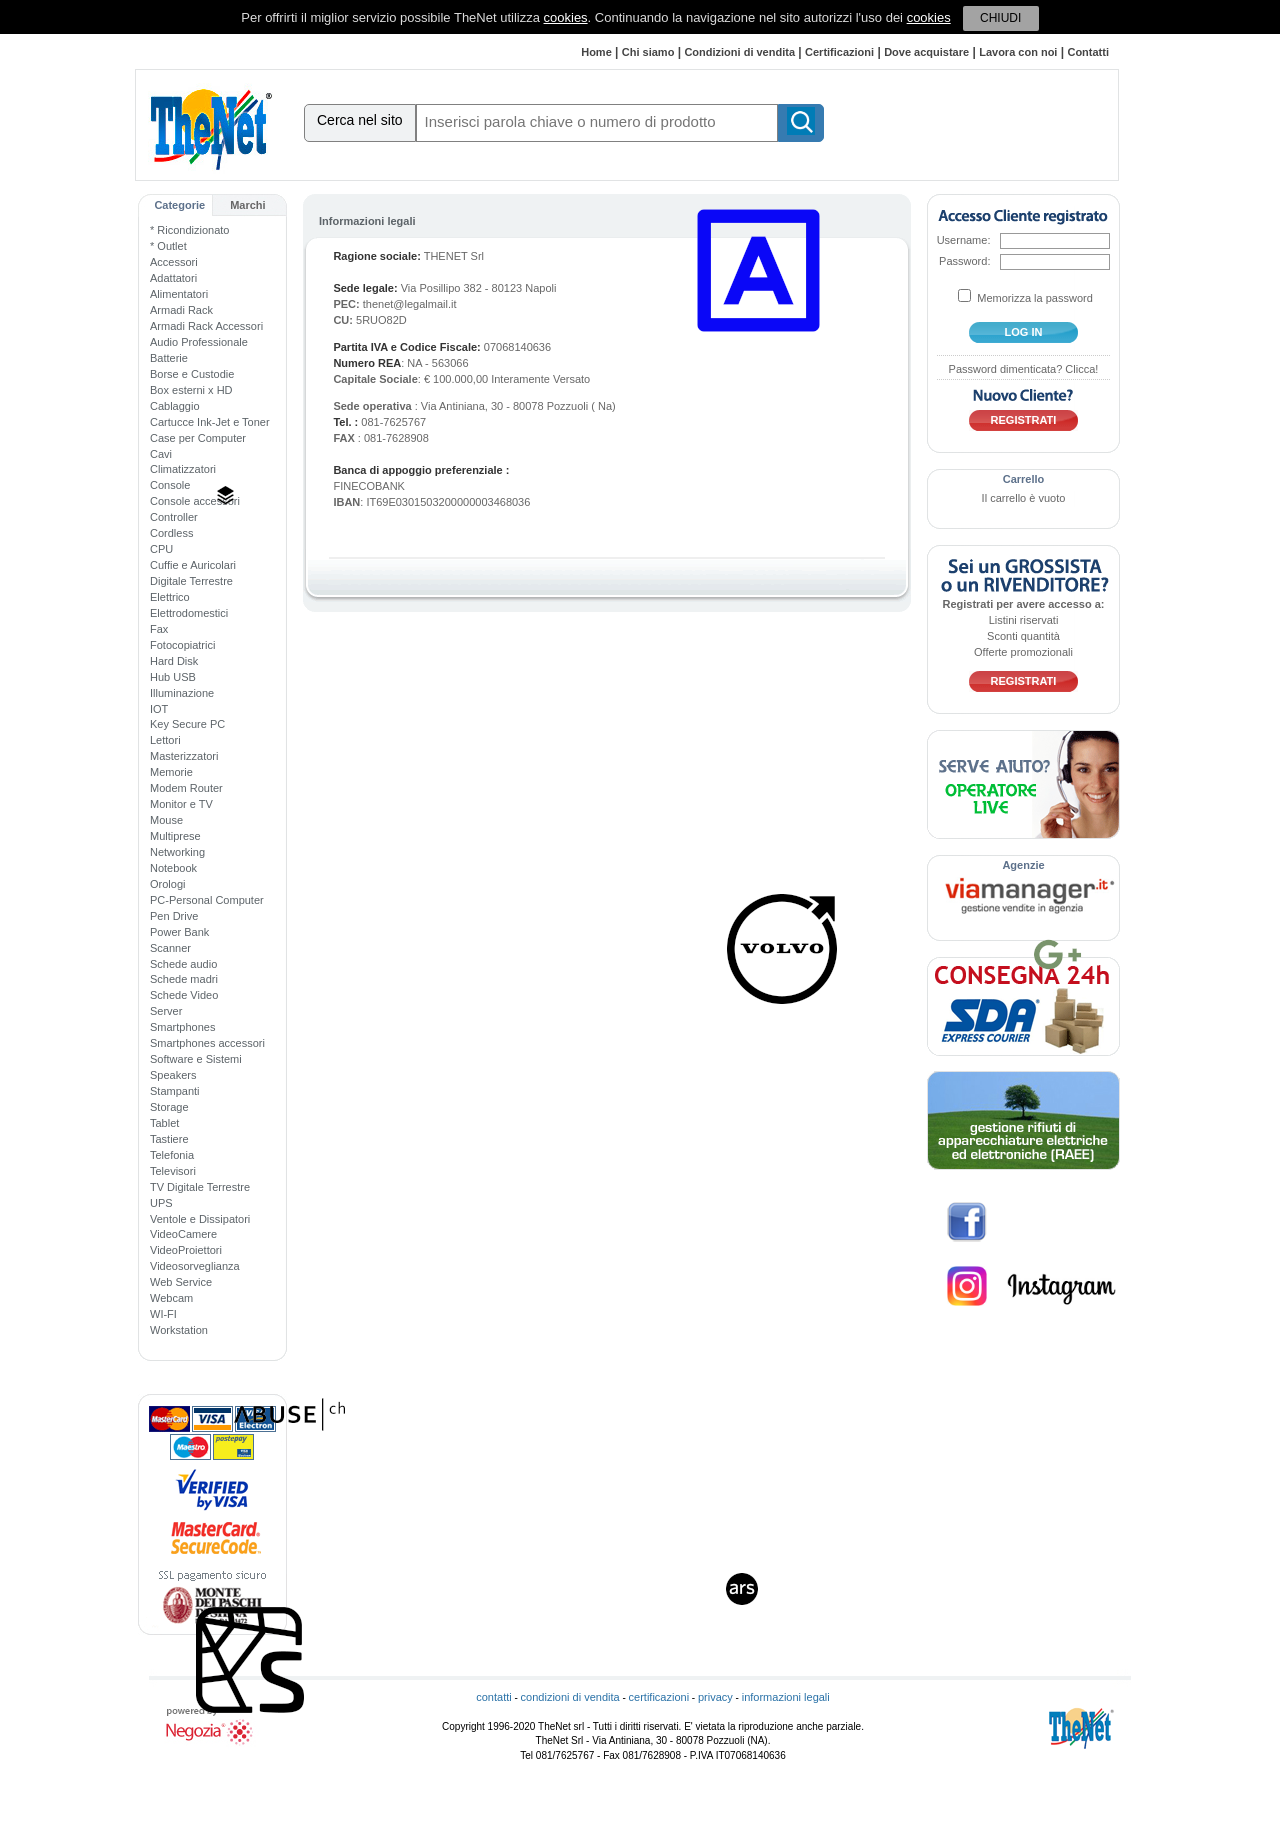 The width and height of the screenshot is (1280, 1822). What do you see at coordinates (250, 1660) in the screenshot?
I see `visit the Spyderide website or app` at bounding box center [250, 1660].